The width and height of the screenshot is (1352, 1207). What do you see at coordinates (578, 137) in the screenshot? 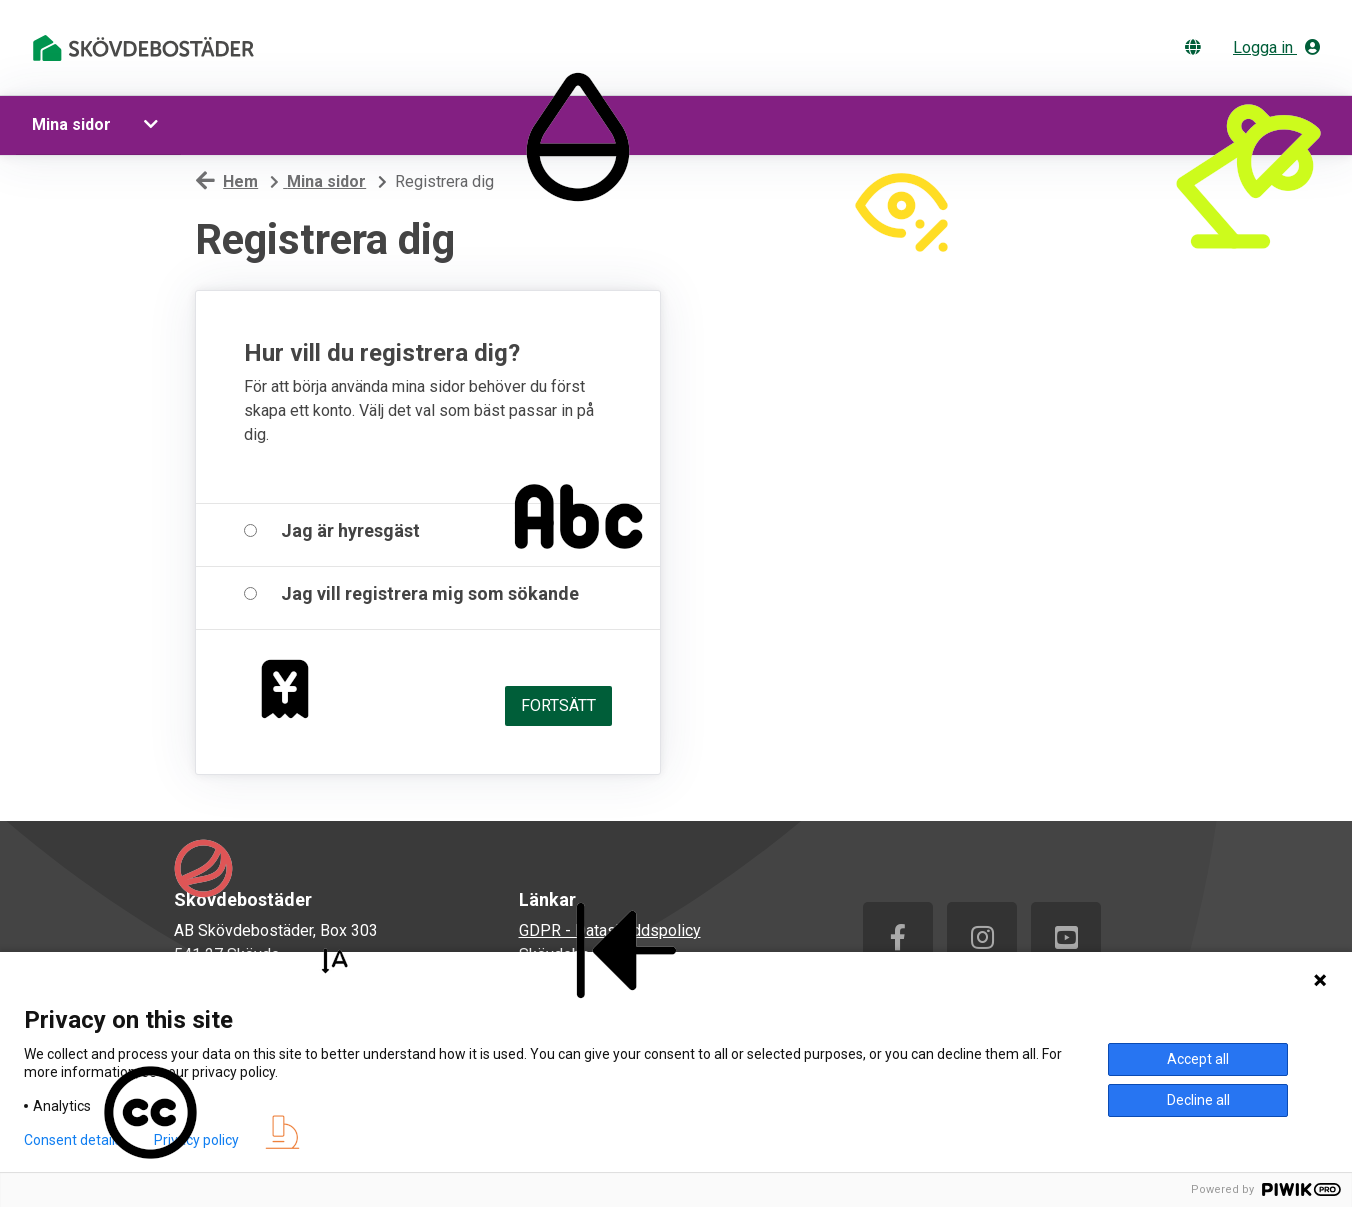
I see `indicates partial fill or half capacity` at bounding box center [578, 137].